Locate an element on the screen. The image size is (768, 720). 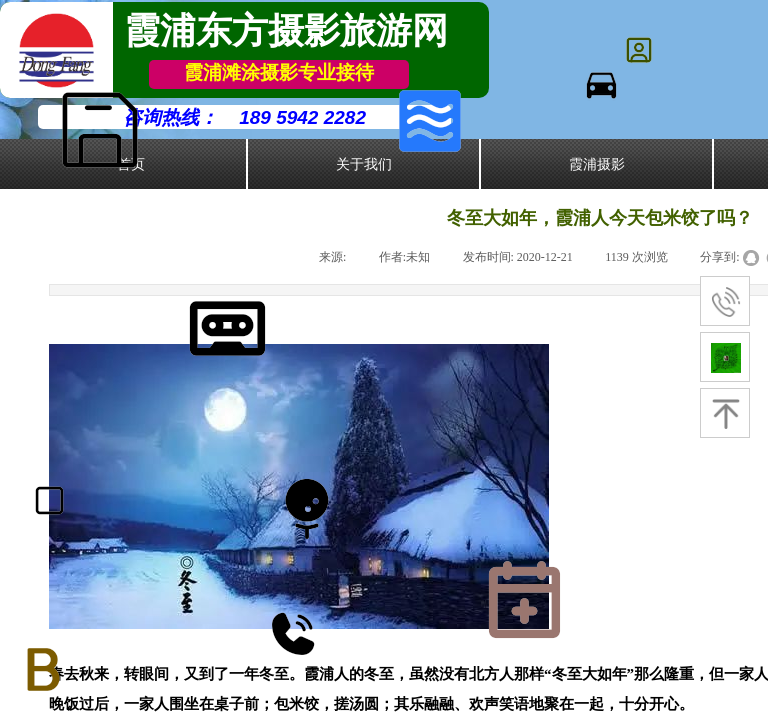
view user profile is located at coordinates (639, 50).